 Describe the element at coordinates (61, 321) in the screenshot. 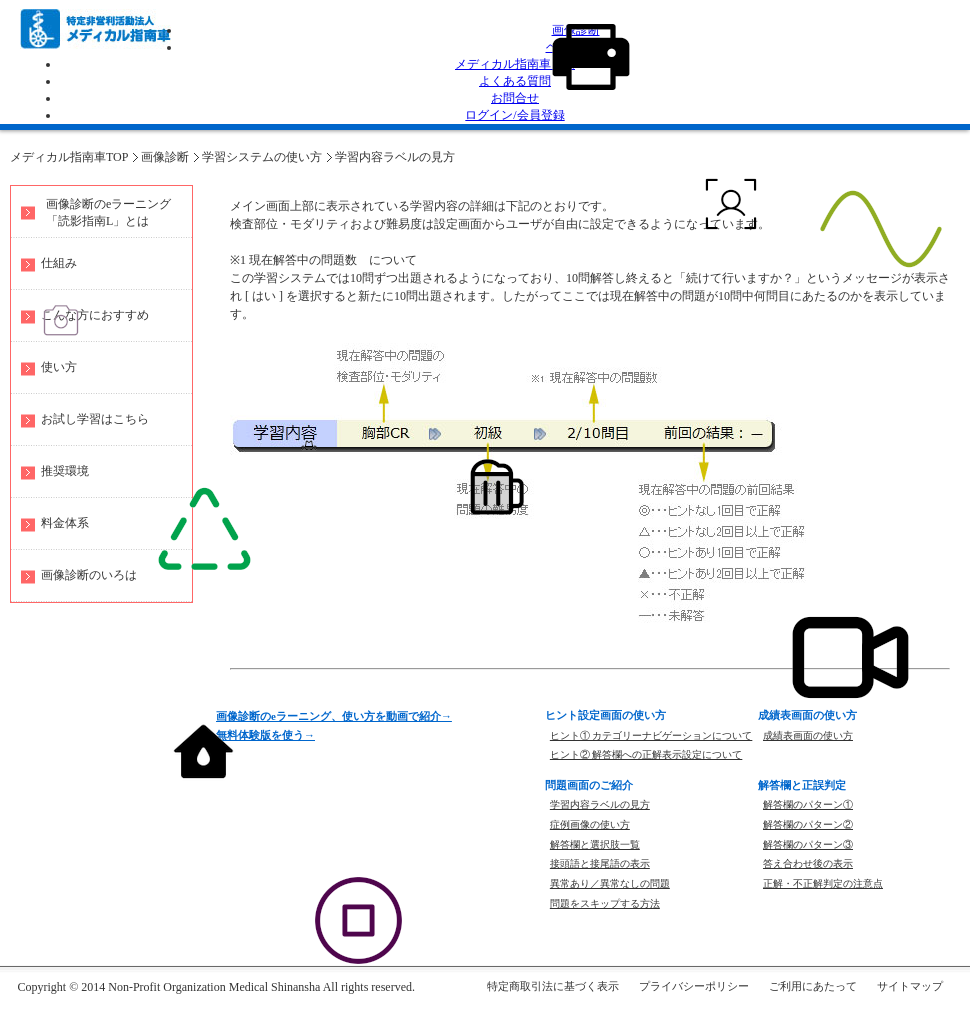

I see `take a photo` at that location.